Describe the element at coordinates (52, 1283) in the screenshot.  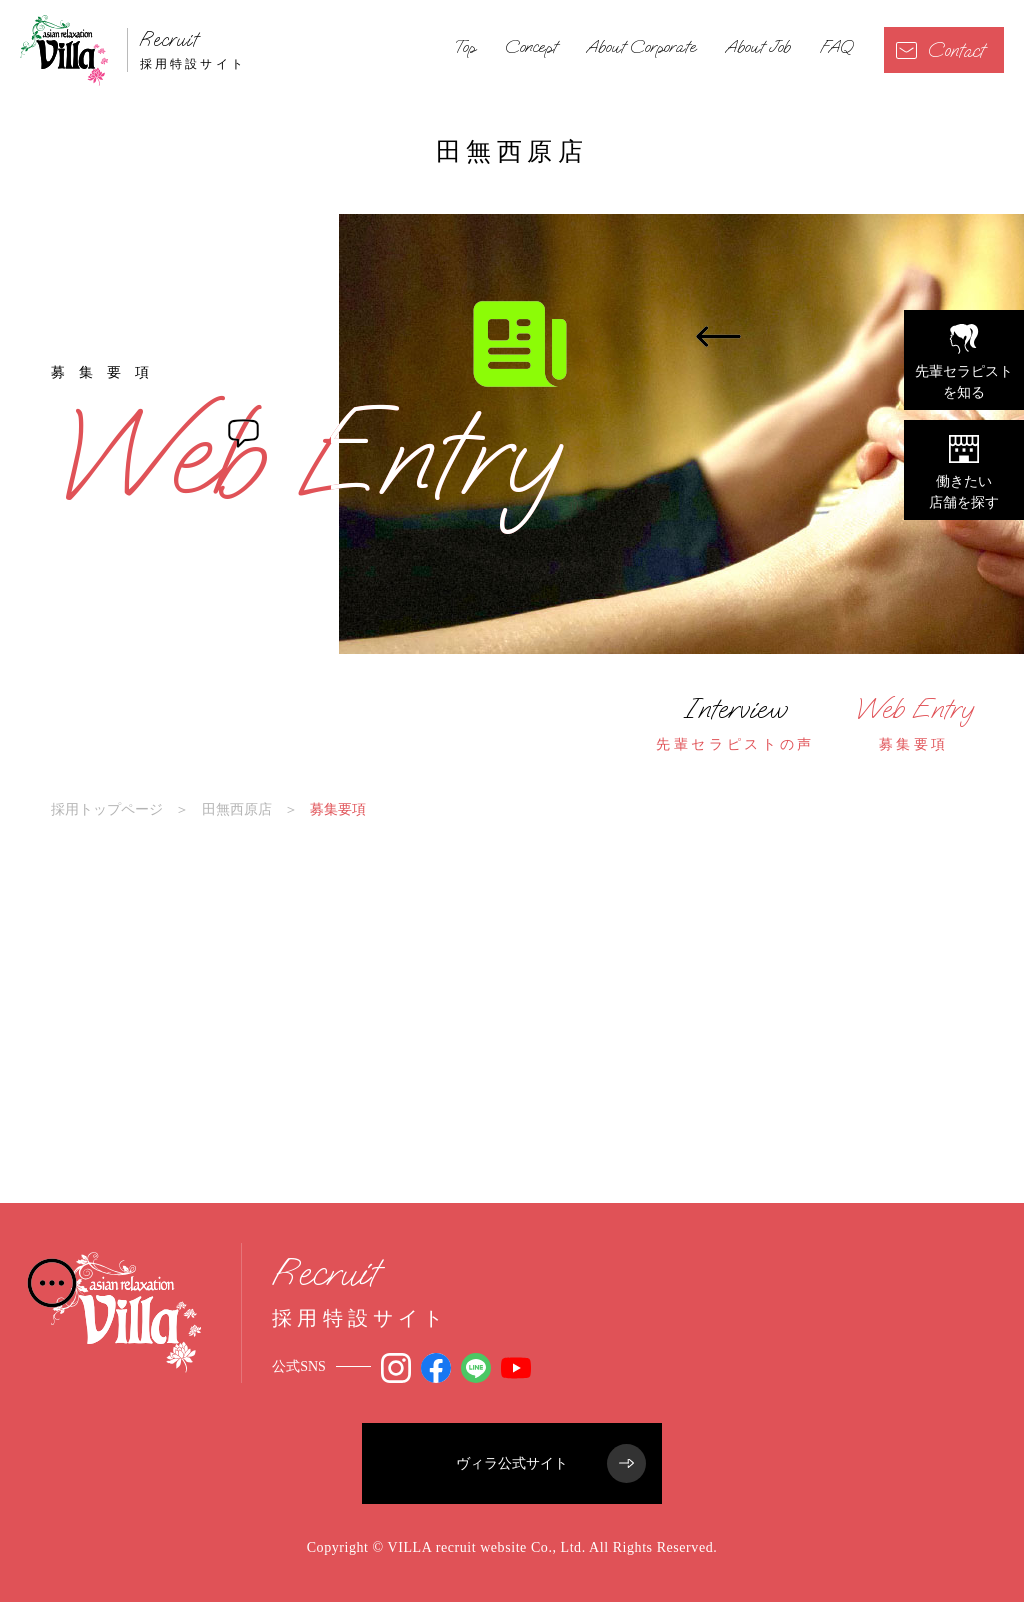
I see `view more options` at that location.